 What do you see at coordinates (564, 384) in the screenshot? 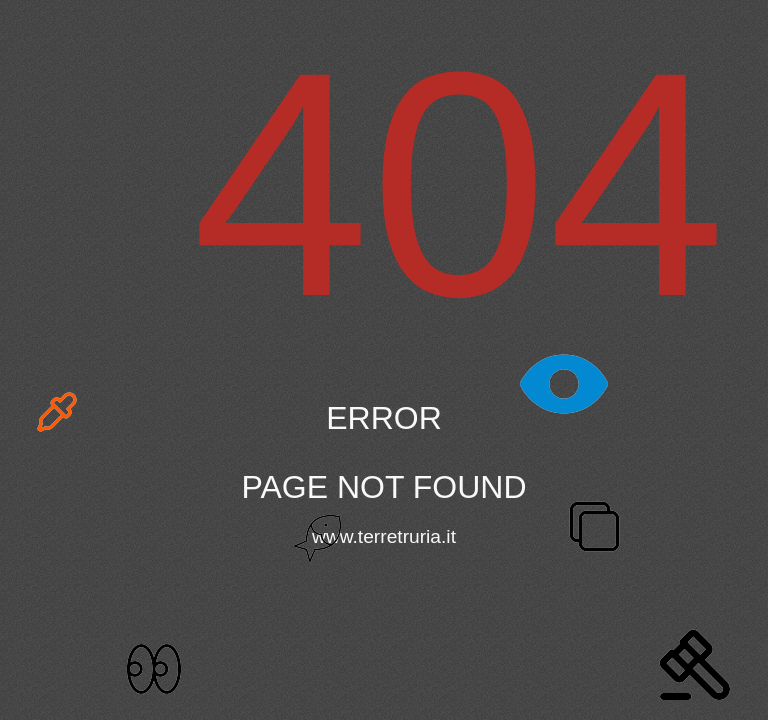
I see `view or preview content` at bounding box center [564, 384].